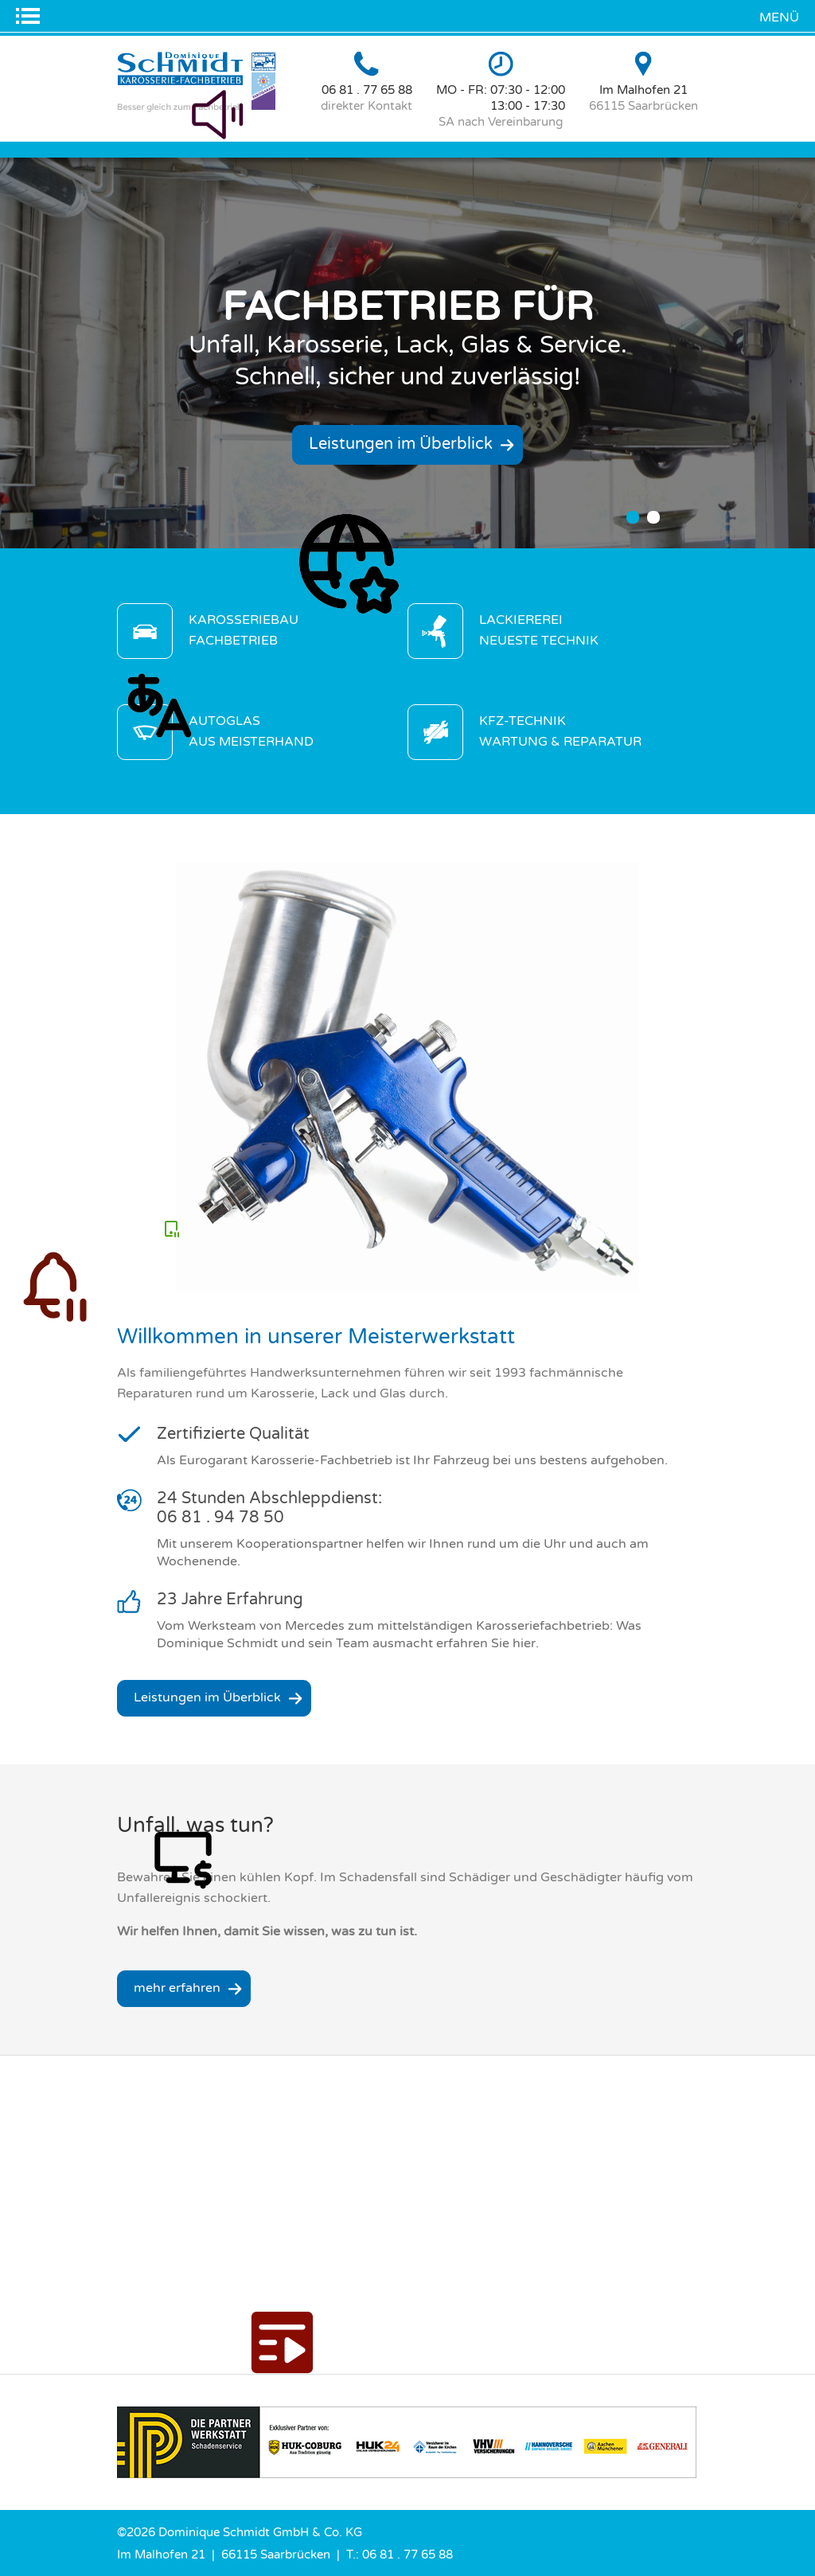 Image resolution: width=815 pixels, height=2576 pixels. What do you see at coordinates (282, 2342) in the screenshot?
I see `view media queue or playlist` at bounding box center [282, 2342].